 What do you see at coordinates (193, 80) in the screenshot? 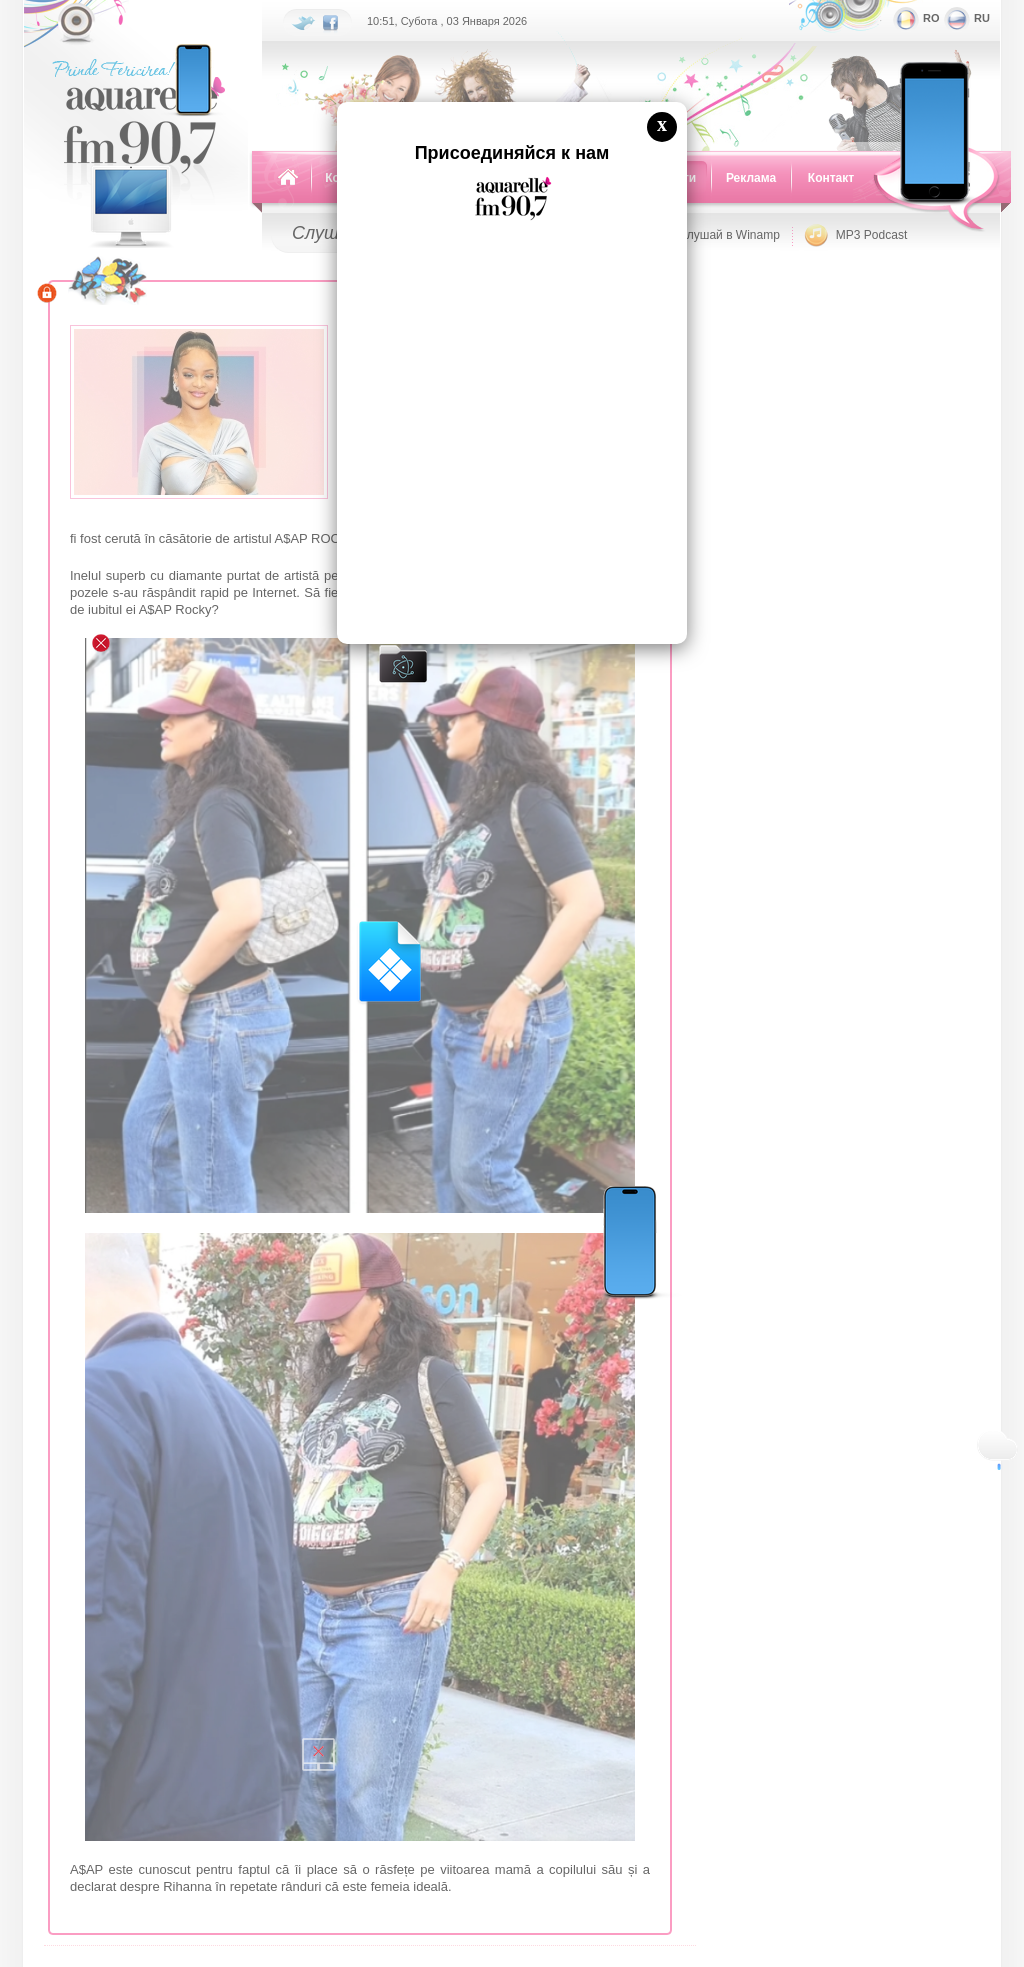
I see `iPhone XR device icon` at bounding box center [193, 80].